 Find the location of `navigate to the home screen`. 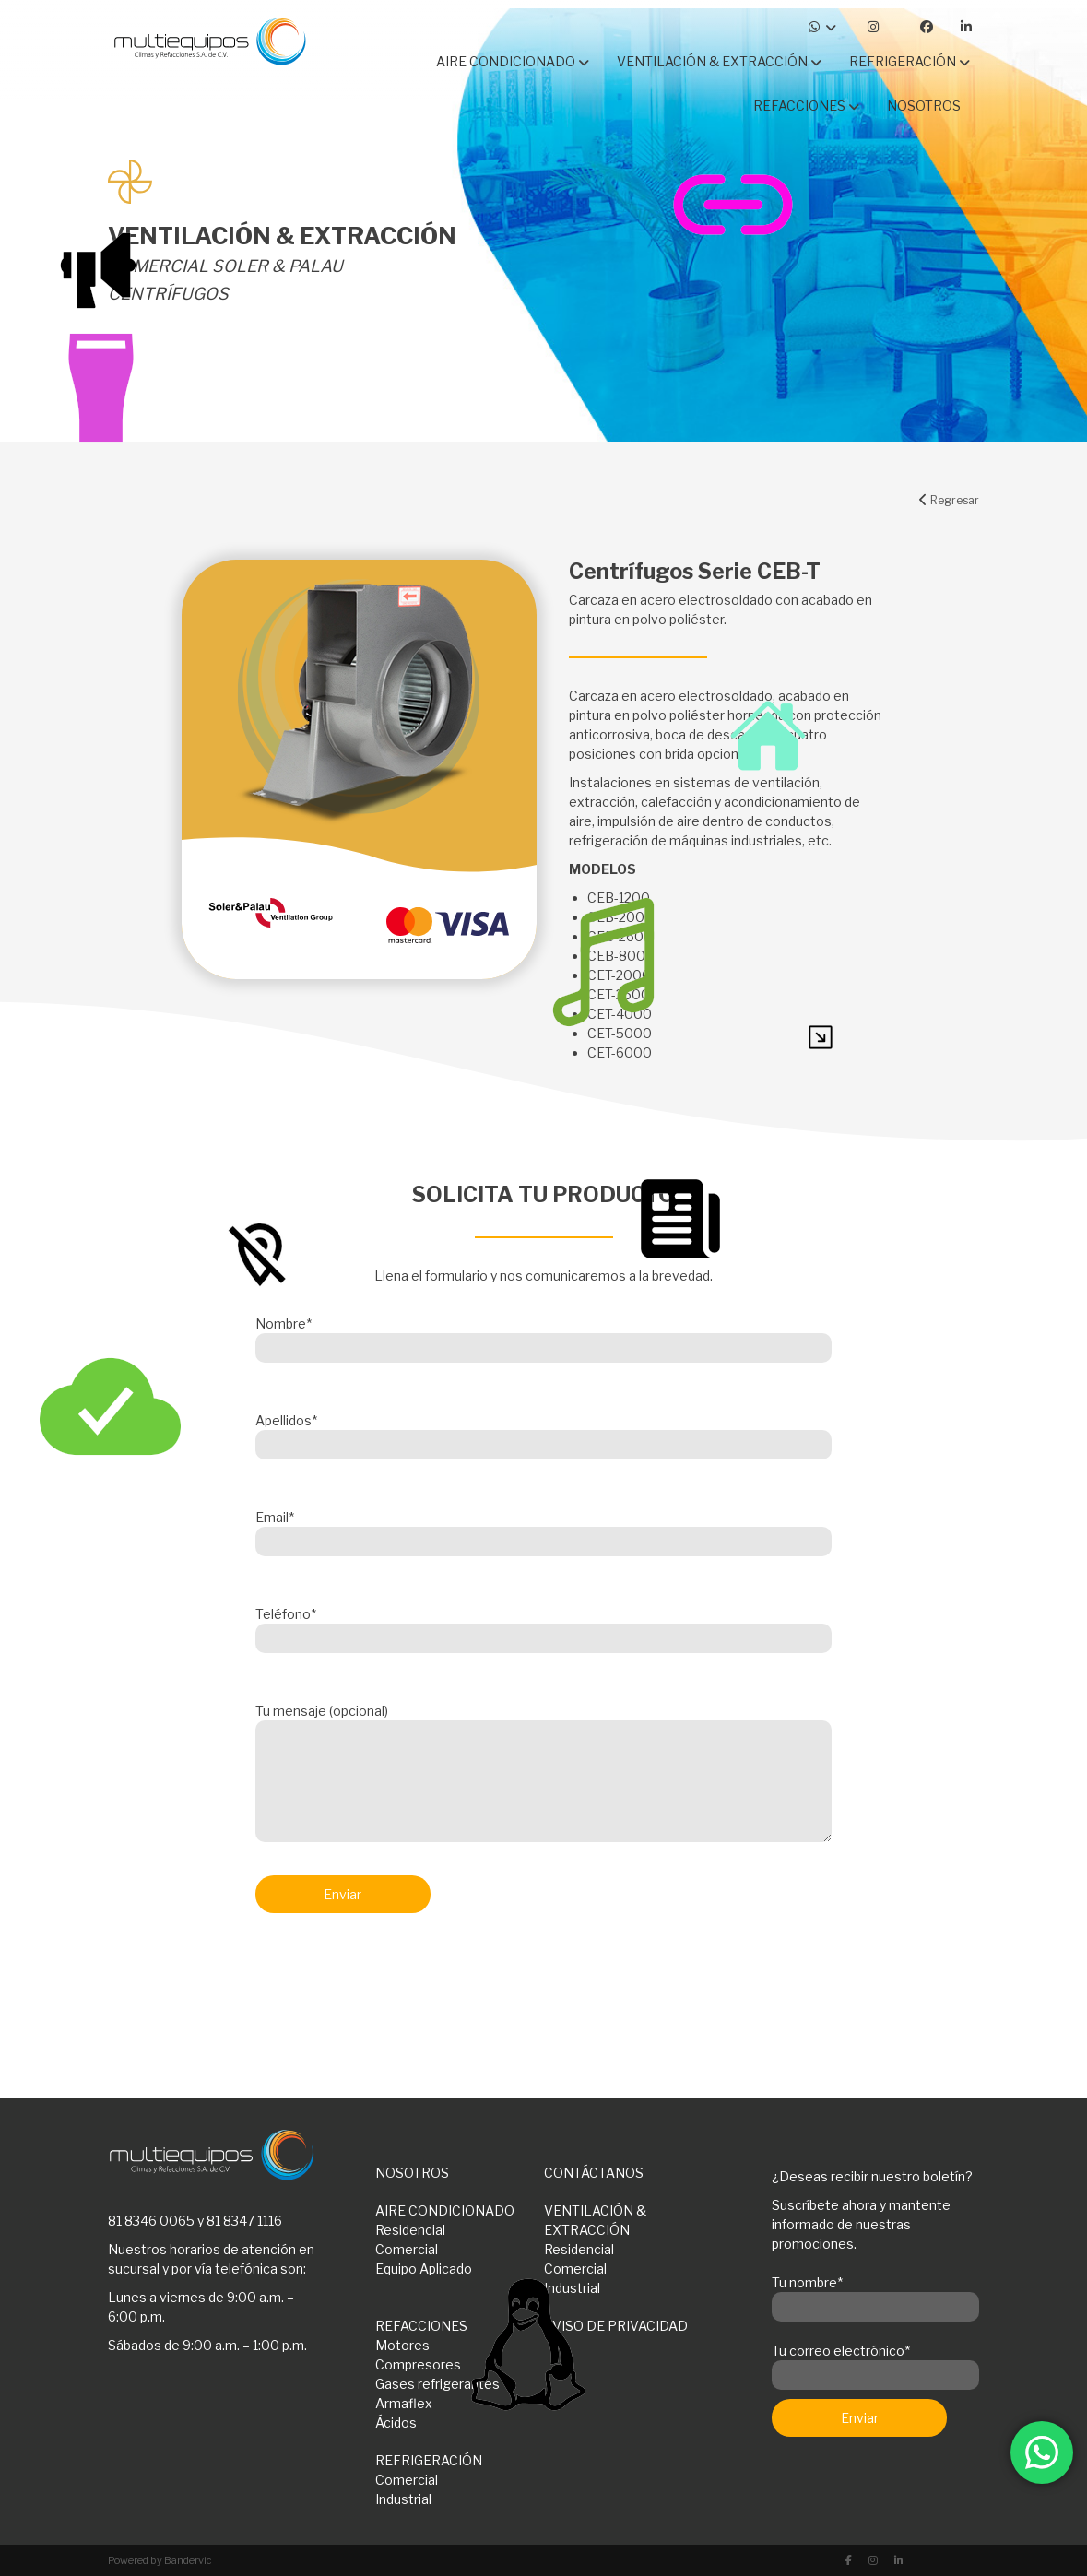

navigate to the home screen is located at coordinates (768, 736).